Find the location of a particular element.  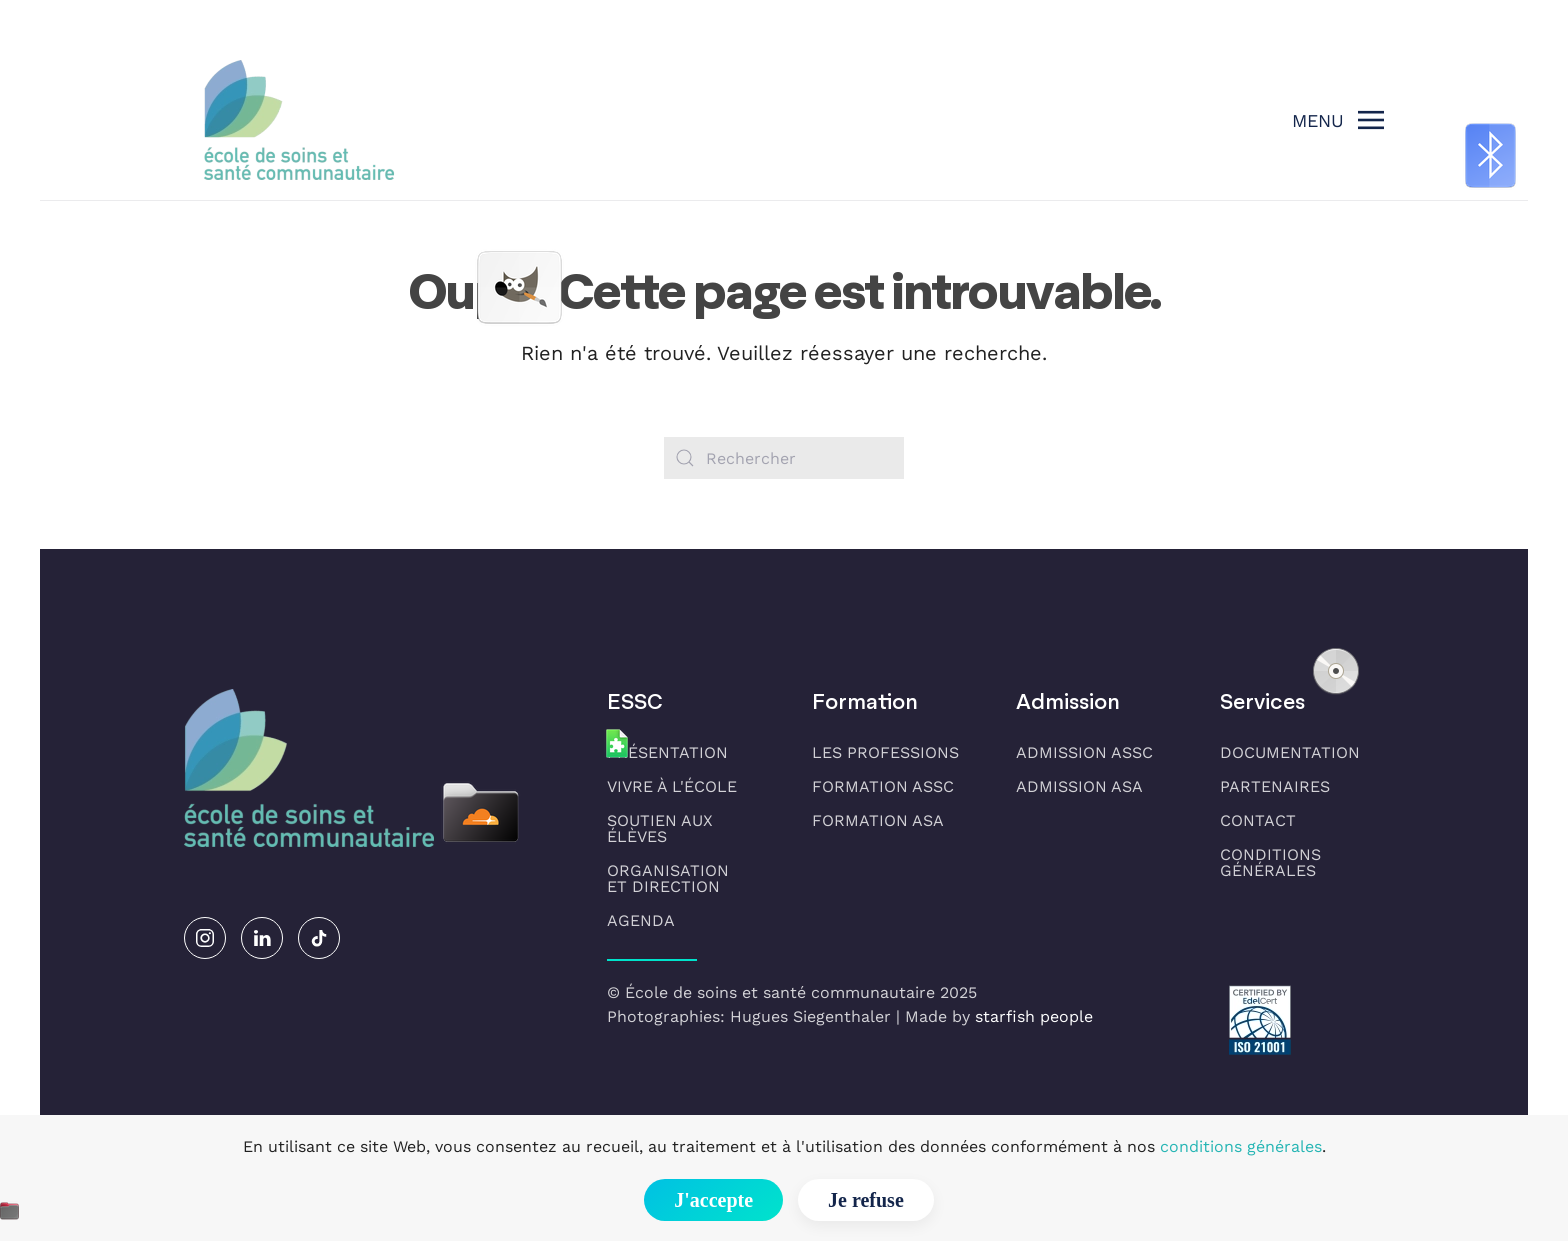

an add-on or extension file type is located at coordinates (617, 744).